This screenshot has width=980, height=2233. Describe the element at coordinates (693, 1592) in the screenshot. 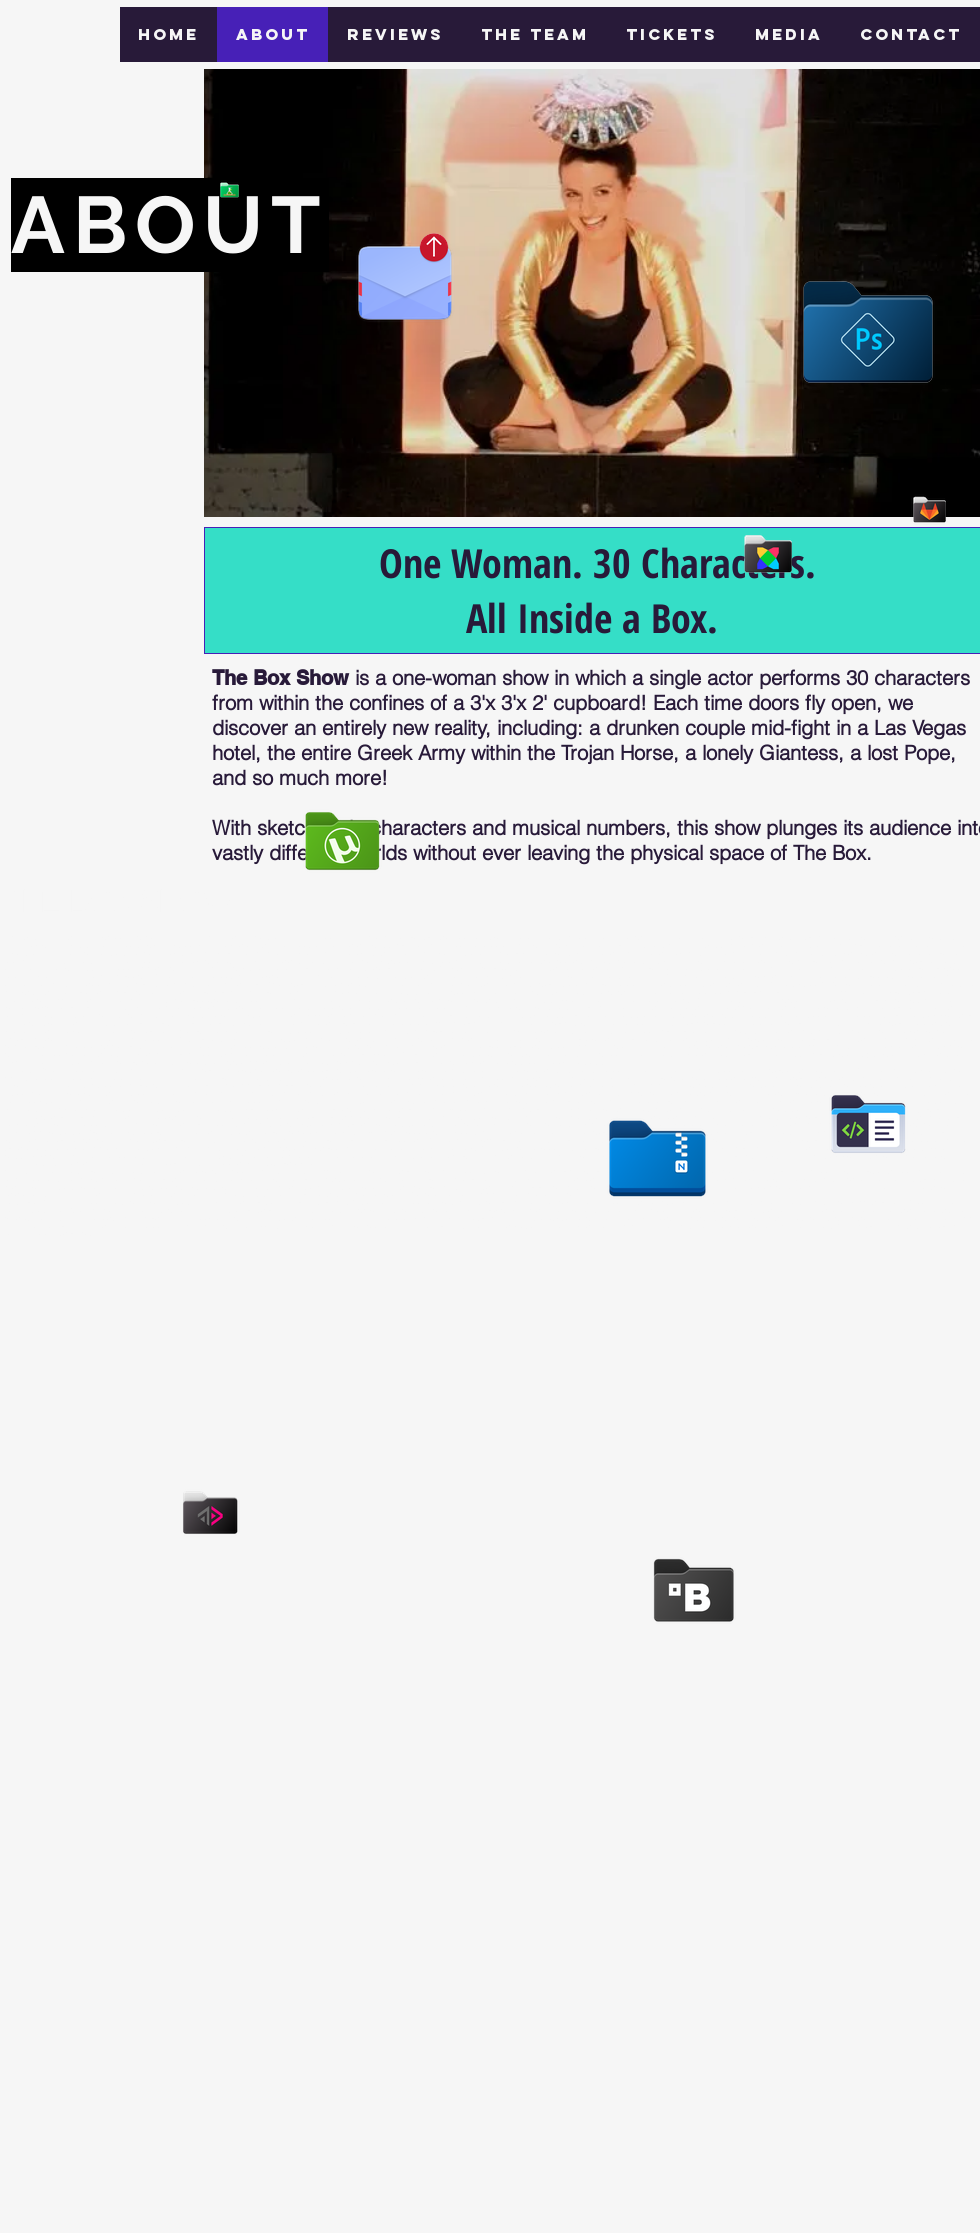

I see `open bethesda.net game files folder` at that location.